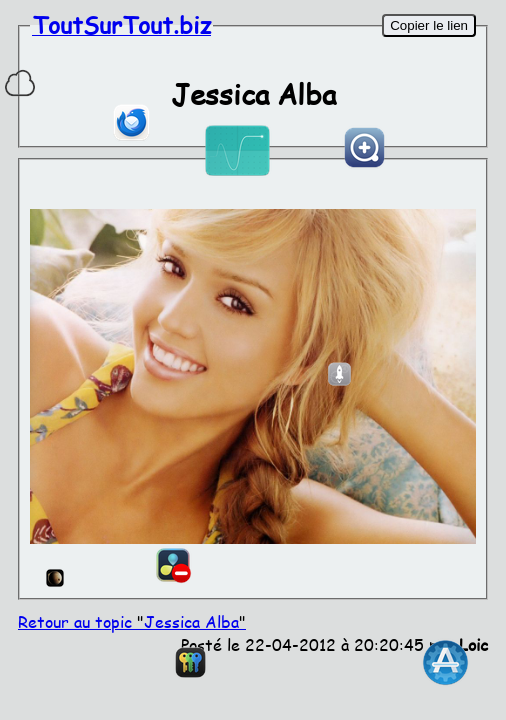 The height and width of the screenshot is (720, 506). Describe the element at coordinates (190, 662) in the screenshot. I see `open the passwords app` at that location.